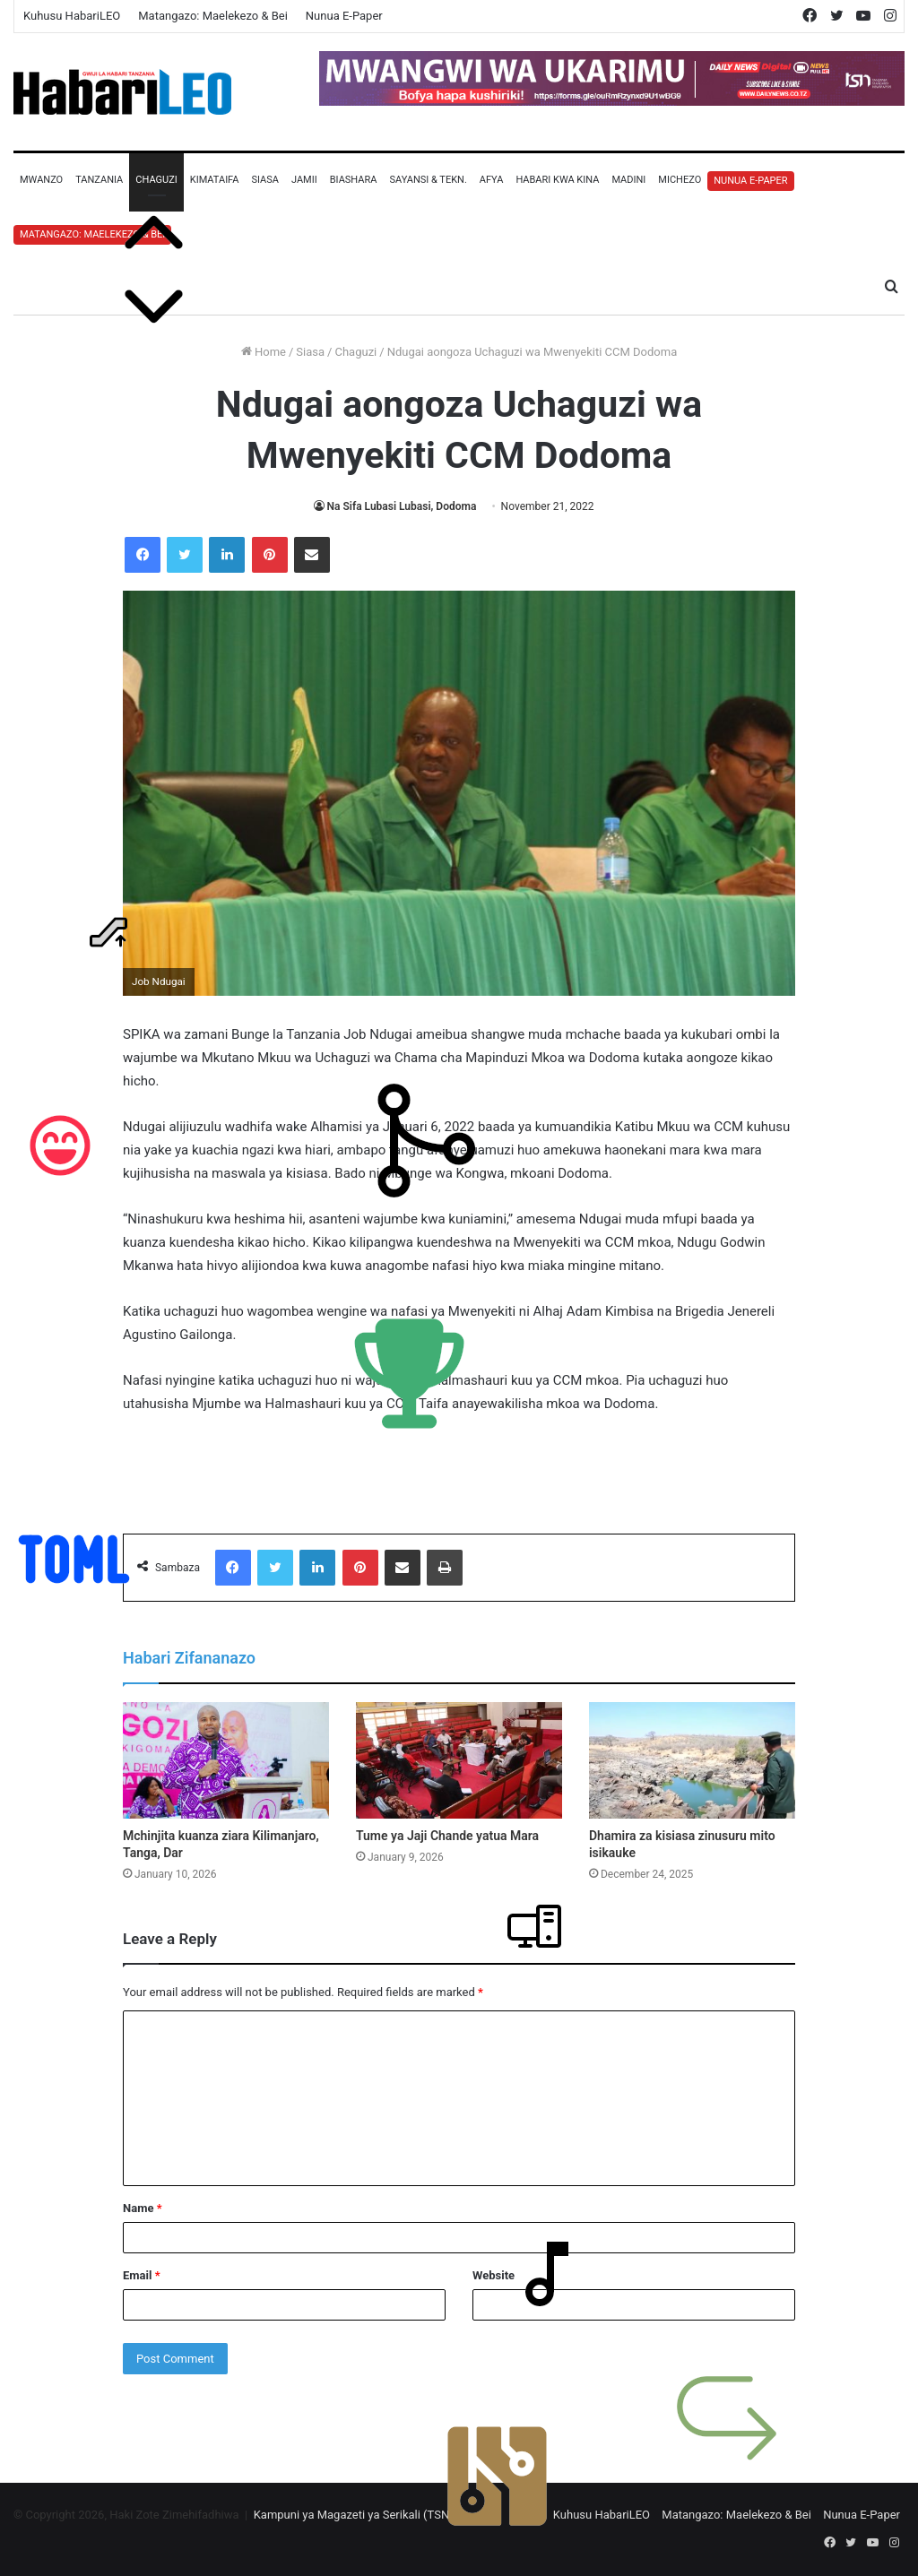  Describe the element at coordinates (108, 932) in the screenshot. I see `indicates escalator going up` at that location.